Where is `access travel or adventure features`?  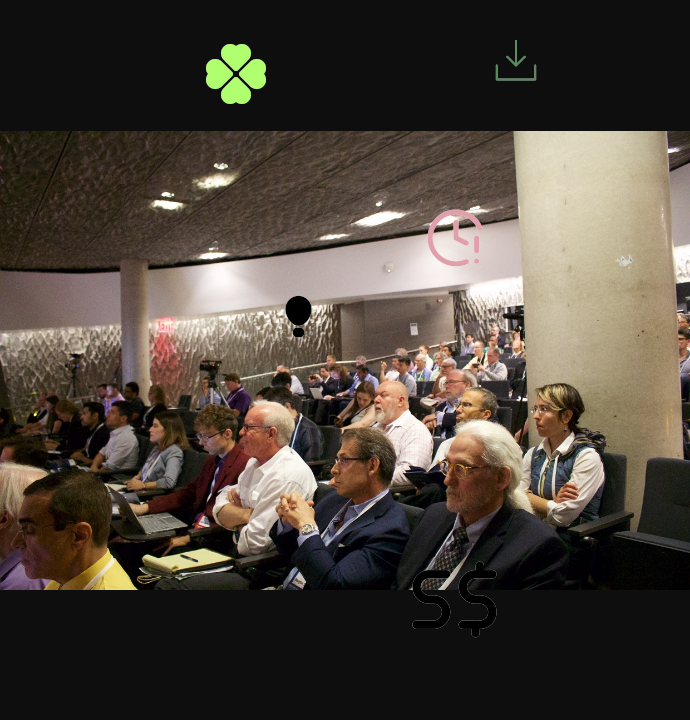 access travel or adventure features is located at coordinates (298, 316).